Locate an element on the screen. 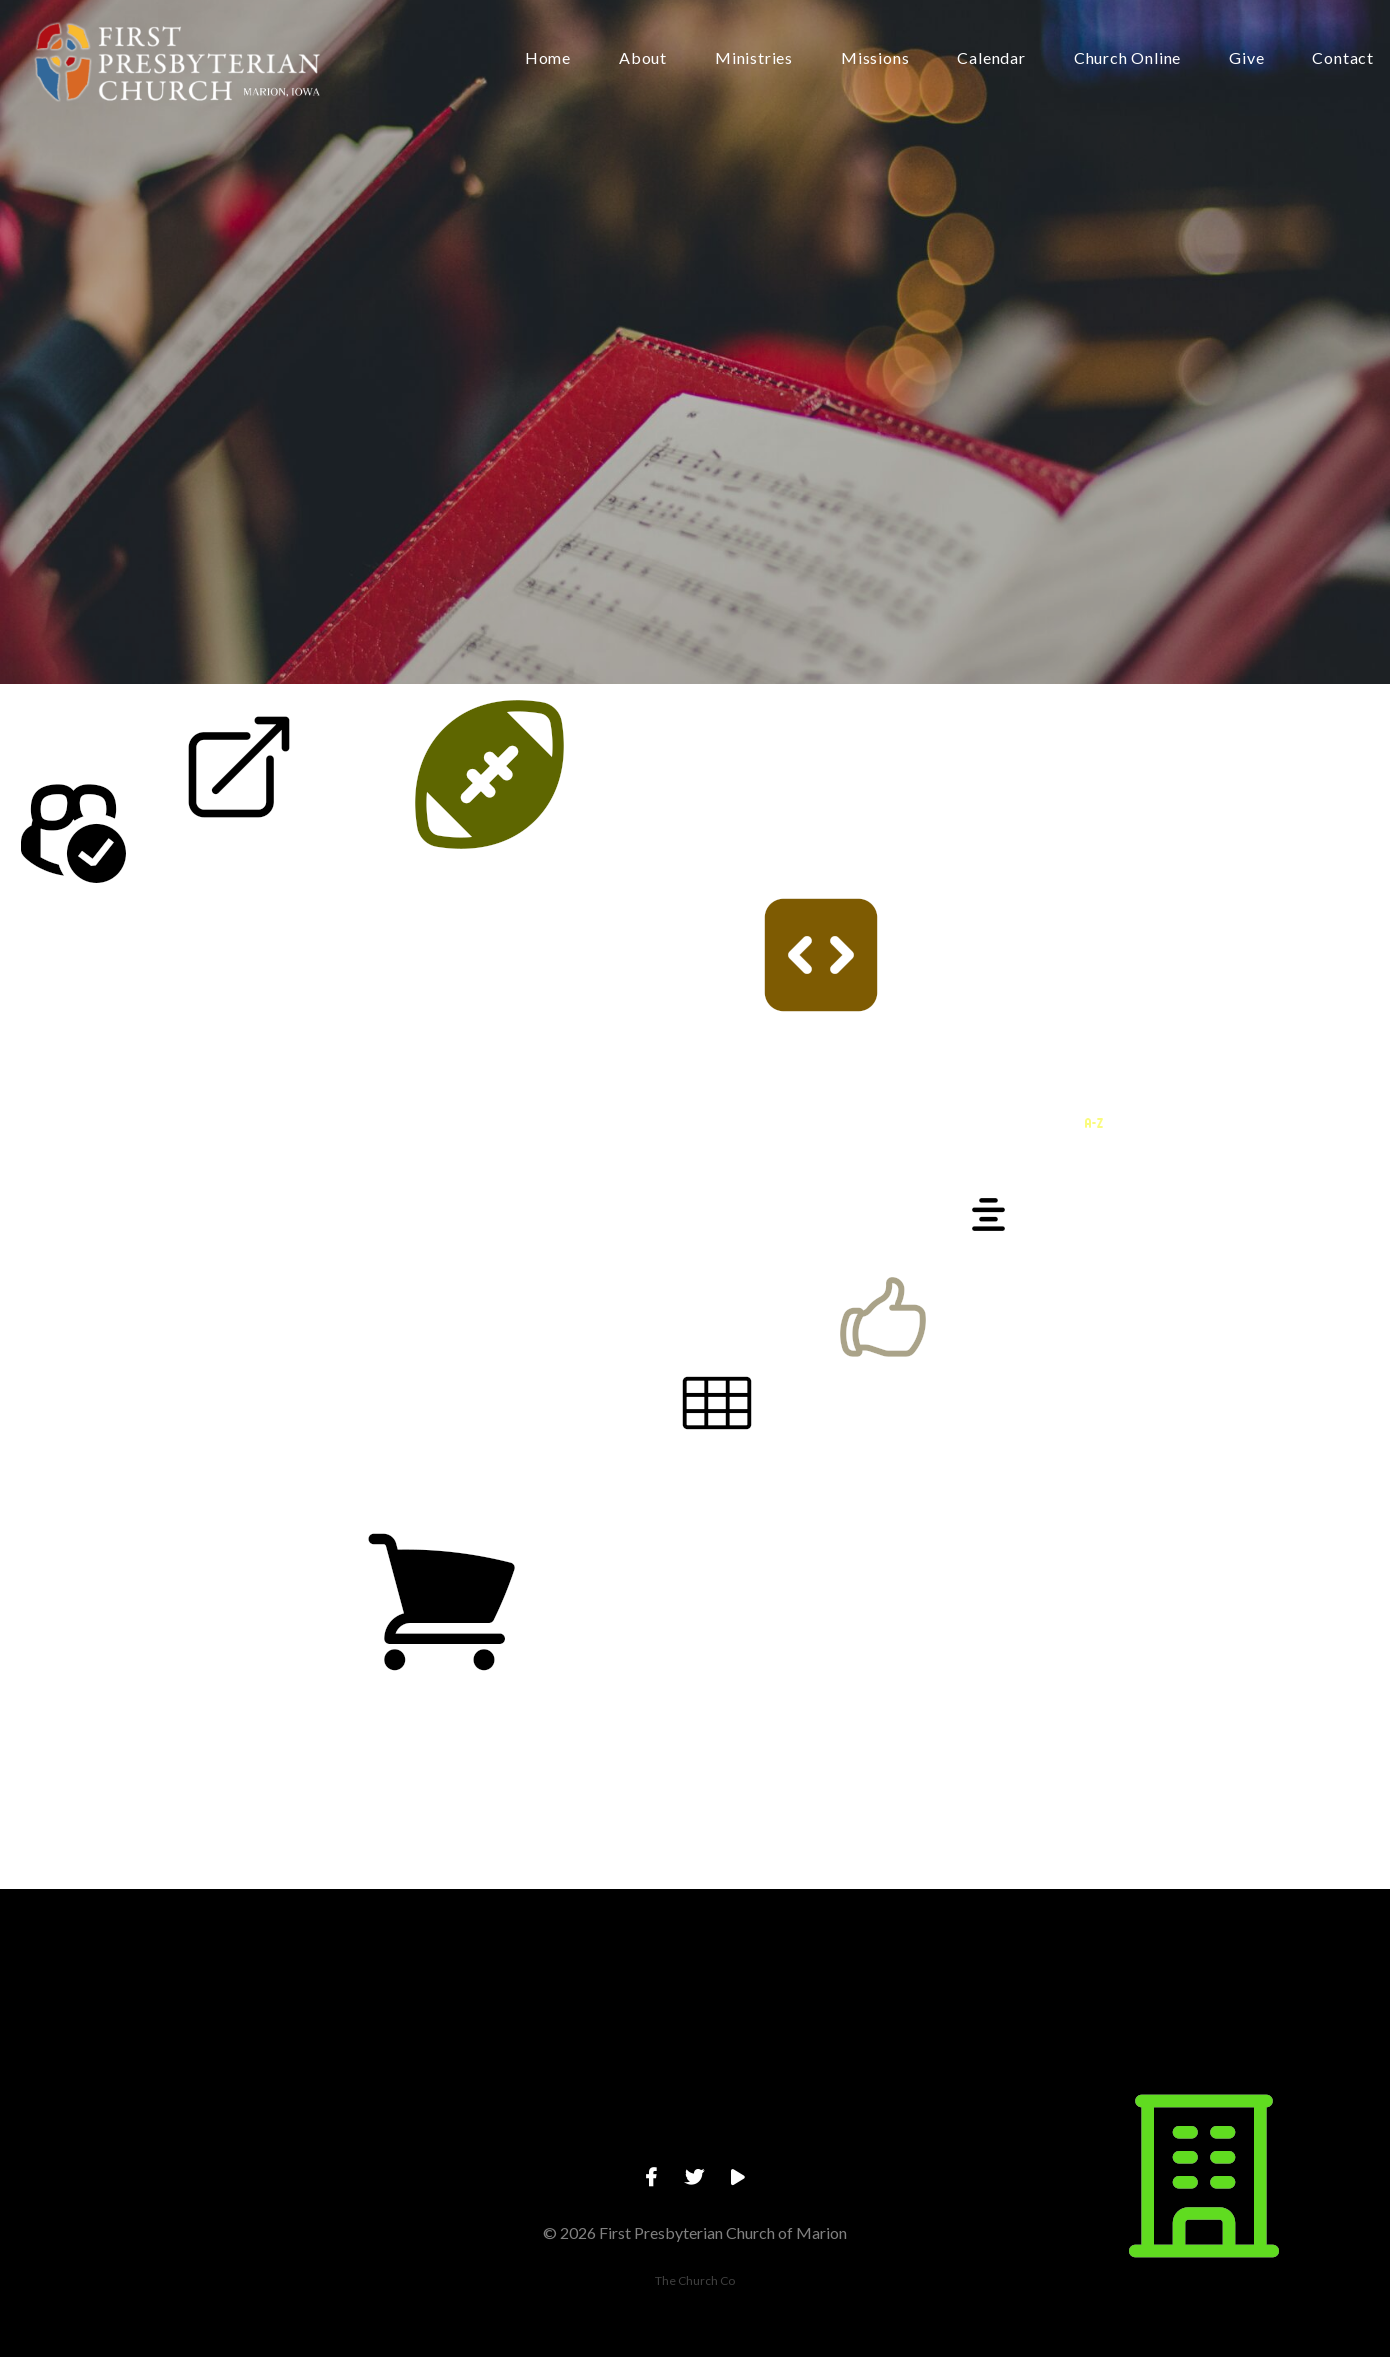 This screenshot has height=2357, width=1390. view all apps or menu options is located at coordinates (717, 1403).